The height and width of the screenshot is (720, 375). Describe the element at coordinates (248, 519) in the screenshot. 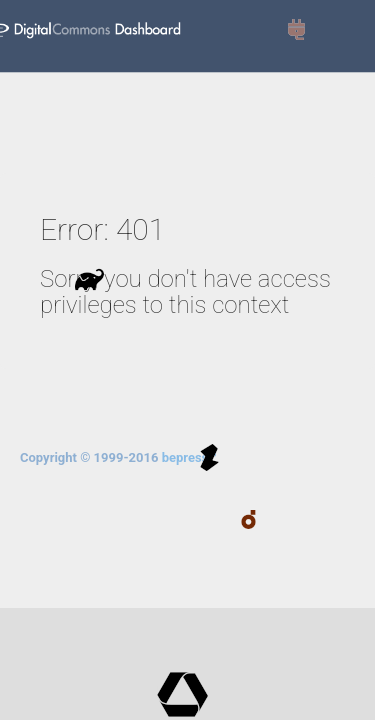

I see `open depositphotos stock image library` at that location.